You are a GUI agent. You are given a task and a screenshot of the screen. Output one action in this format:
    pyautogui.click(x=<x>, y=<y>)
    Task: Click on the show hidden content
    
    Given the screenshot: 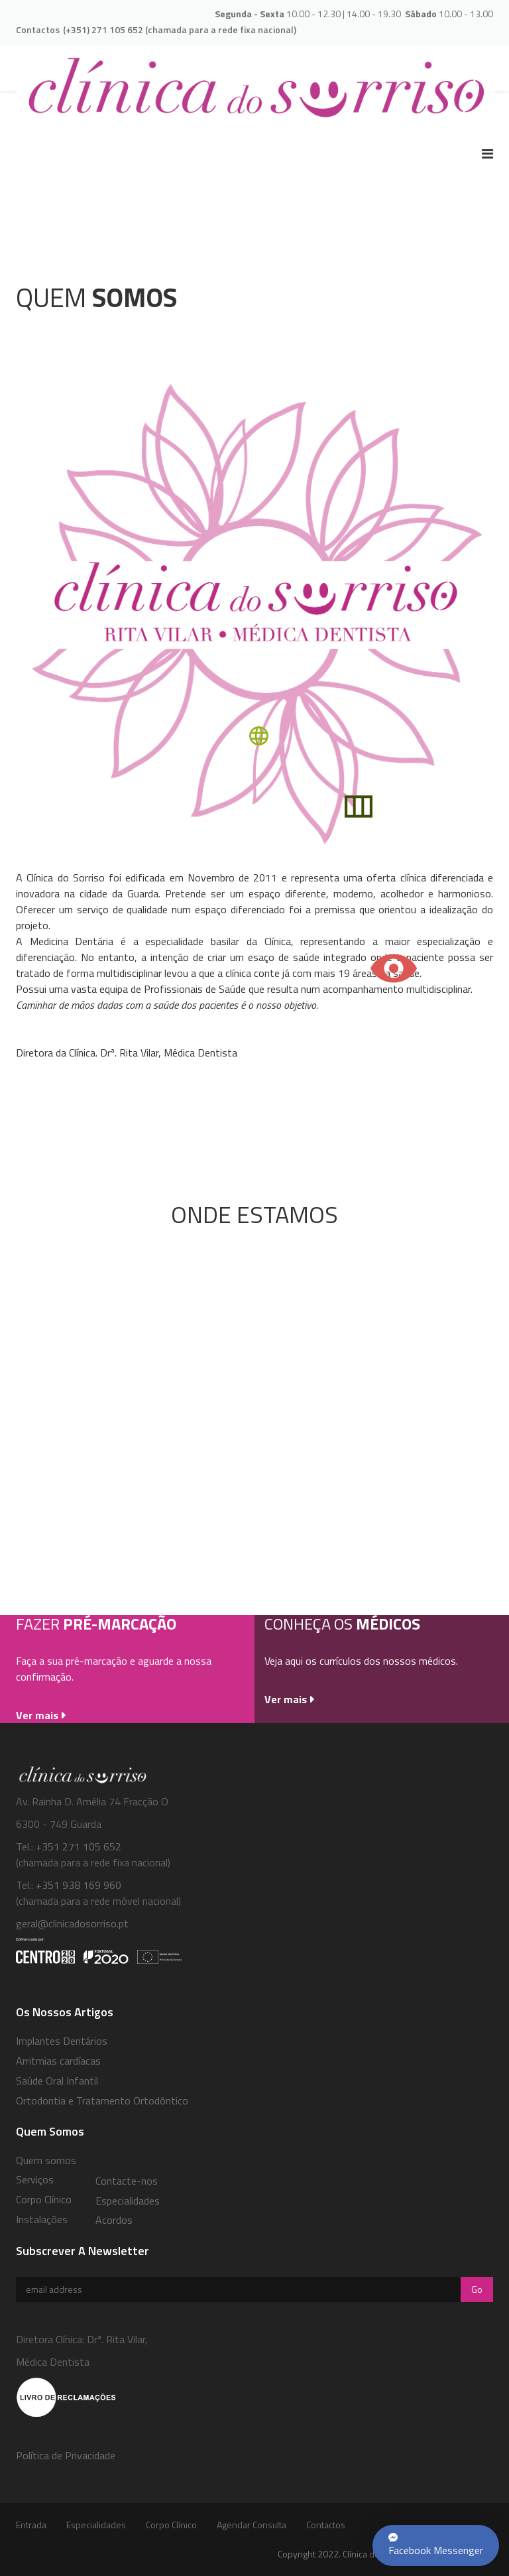 What is the action you would take?
    pyautogui.click(x=394, y=968)
    